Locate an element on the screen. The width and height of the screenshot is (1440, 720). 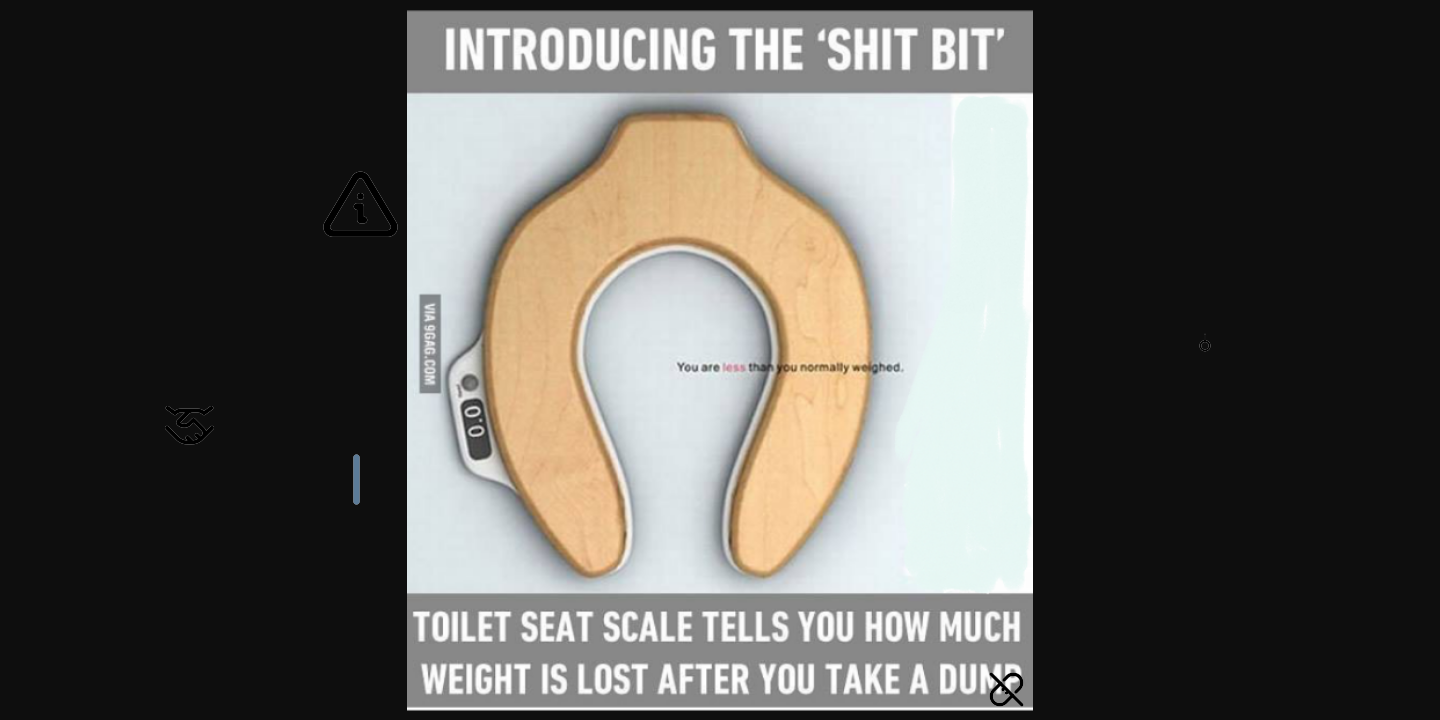
indicates a count of one is located at coordinates (356, 479).